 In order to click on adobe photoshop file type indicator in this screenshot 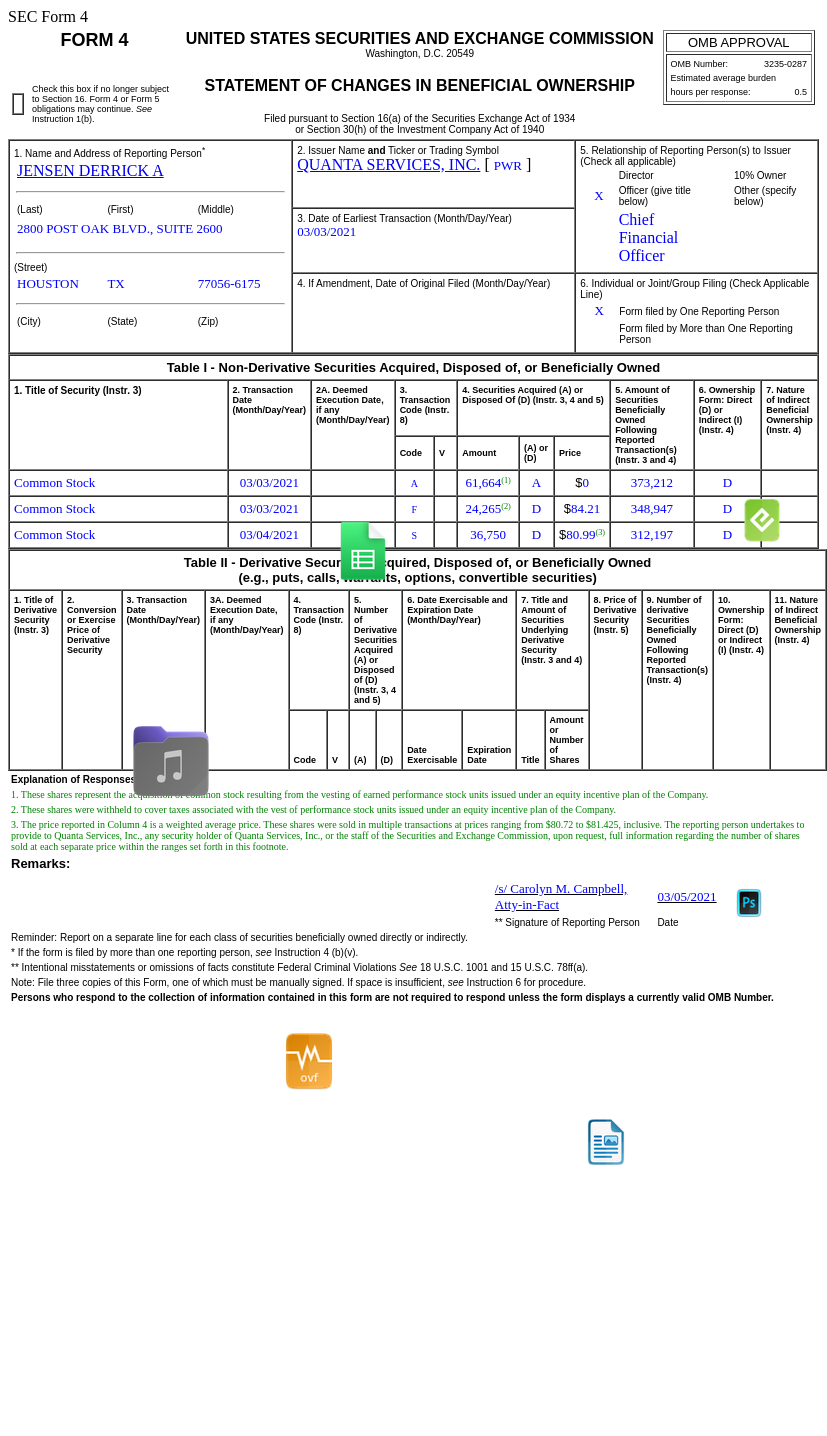, I will do `click(749, 903)`.